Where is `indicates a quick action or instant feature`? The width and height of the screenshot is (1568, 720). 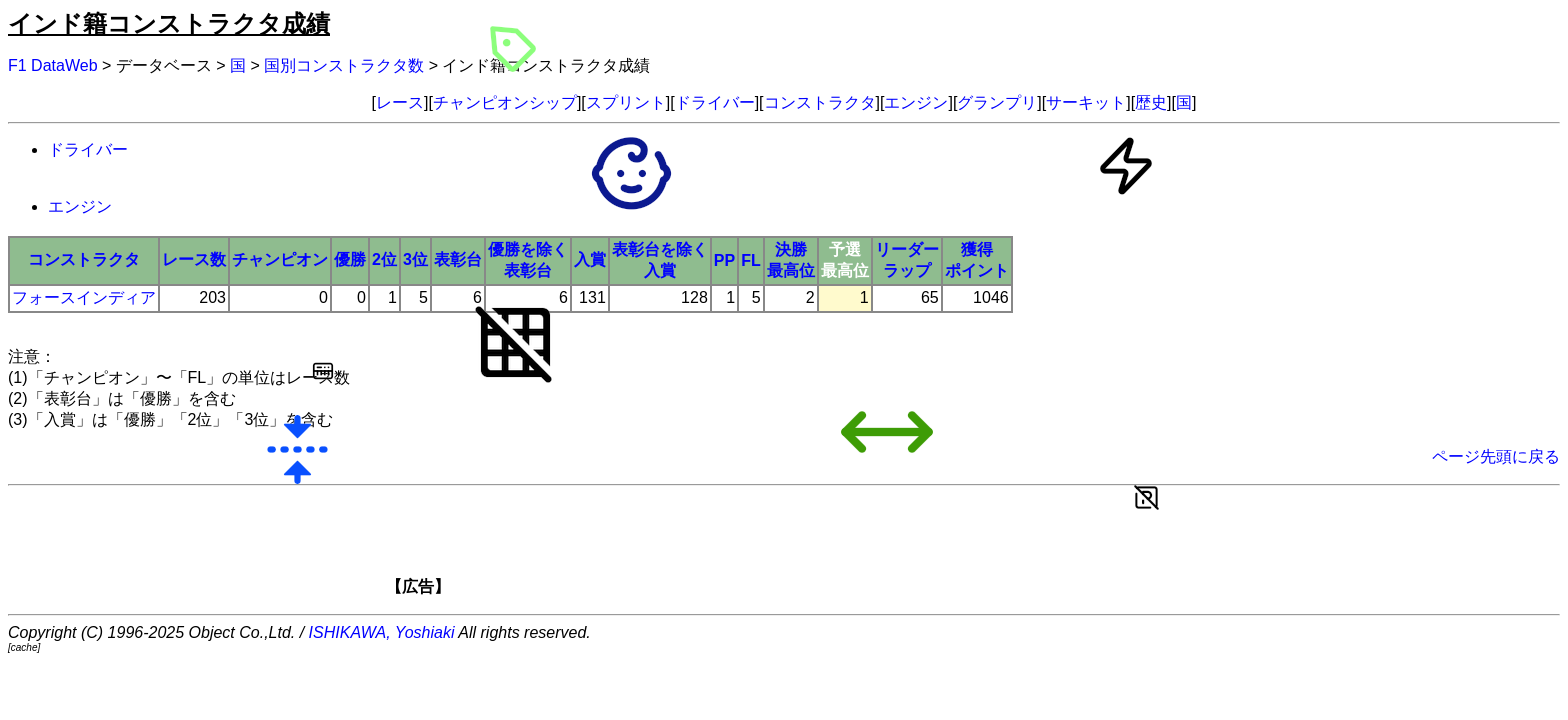
indicates a quick action or instant feature is located at coordinates (1126, 166).